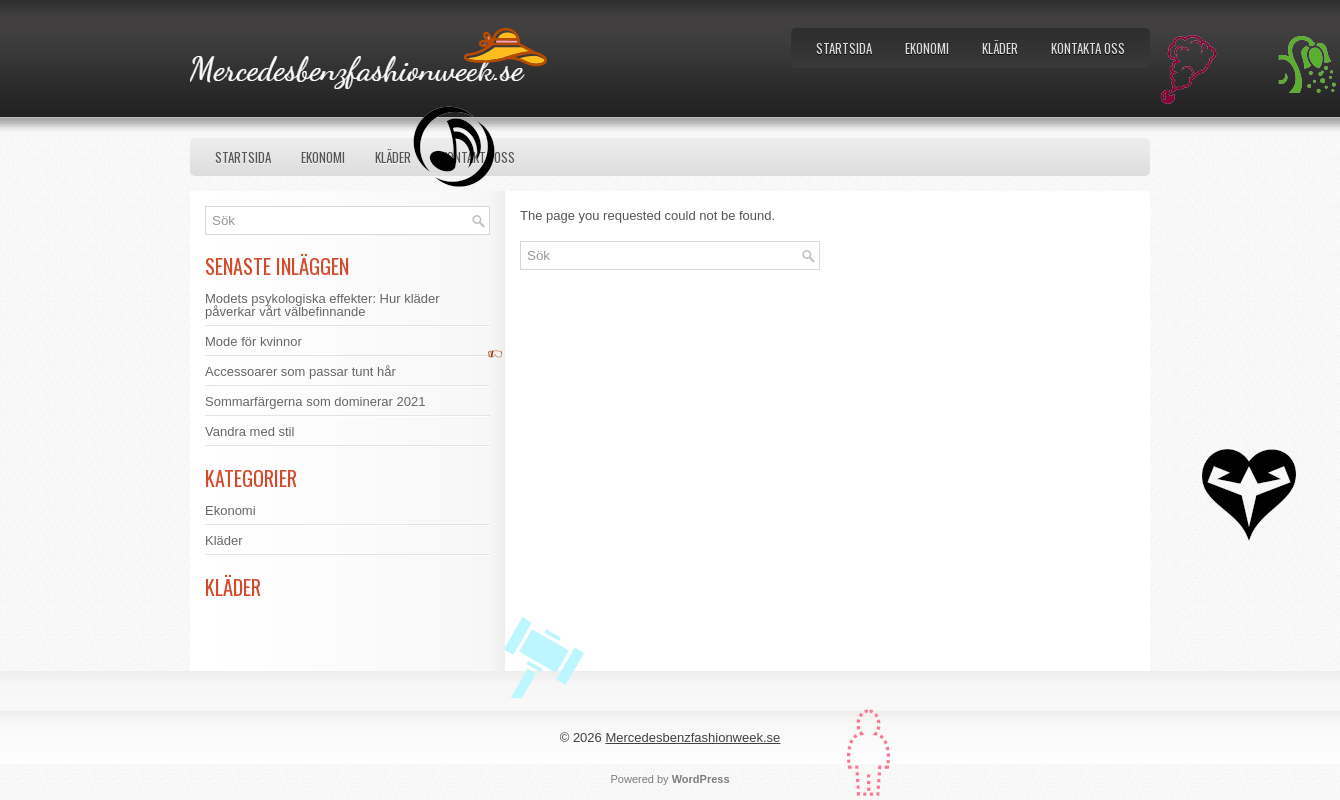  Describe the element at coordinates (1307, 64) in the screenshot. I see `indicates pollen or allergen levels in weather app` at that location.